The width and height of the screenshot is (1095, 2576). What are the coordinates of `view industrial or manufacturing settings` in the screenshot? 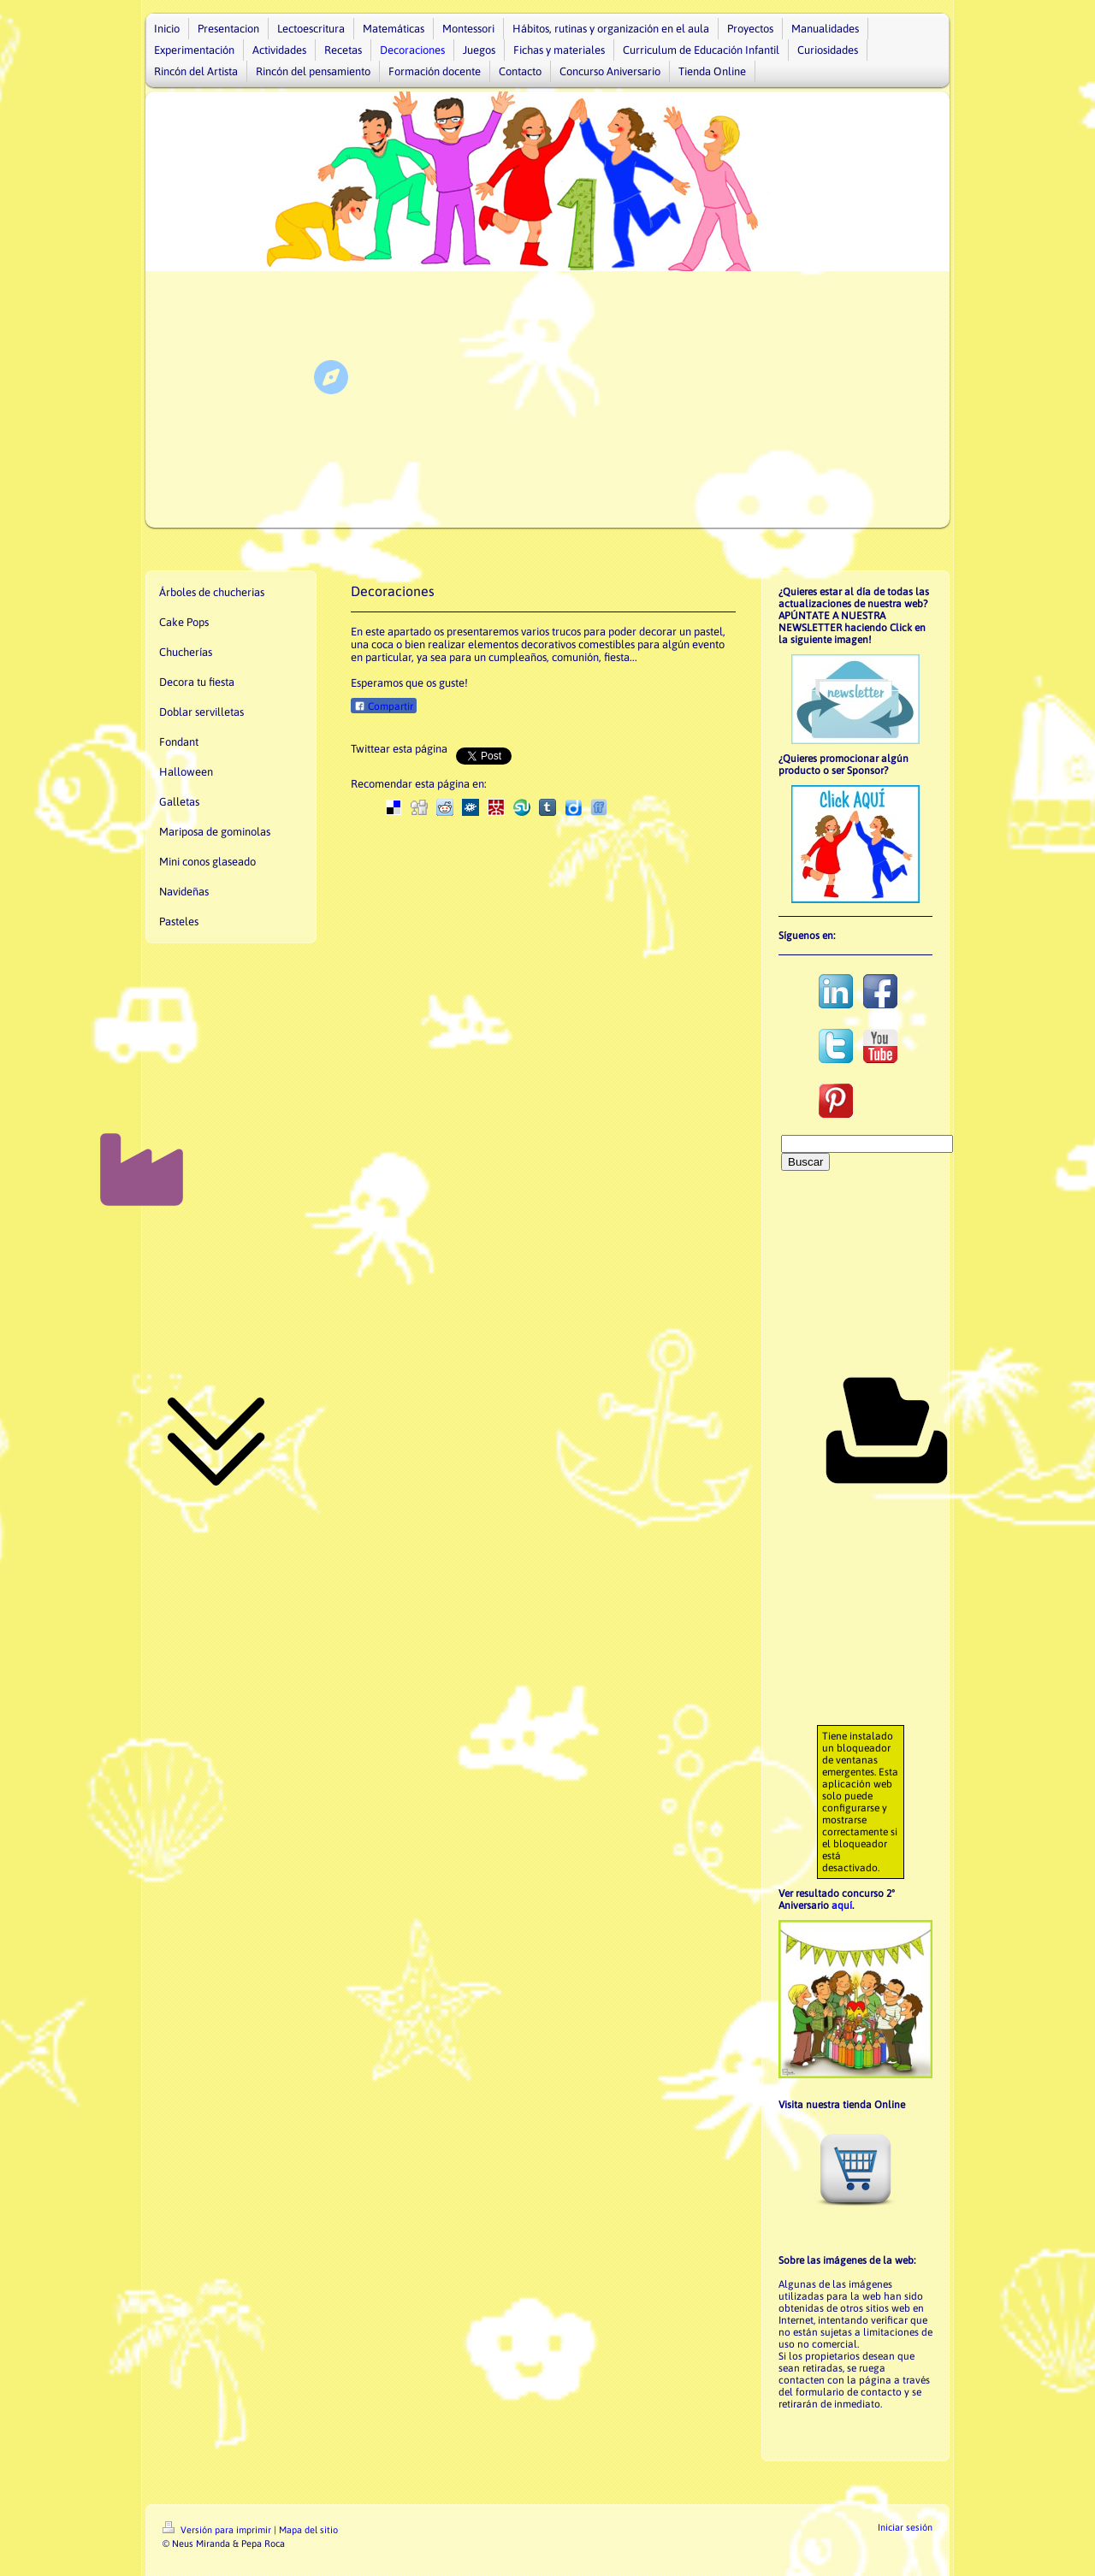 It's located at (141, 1169).